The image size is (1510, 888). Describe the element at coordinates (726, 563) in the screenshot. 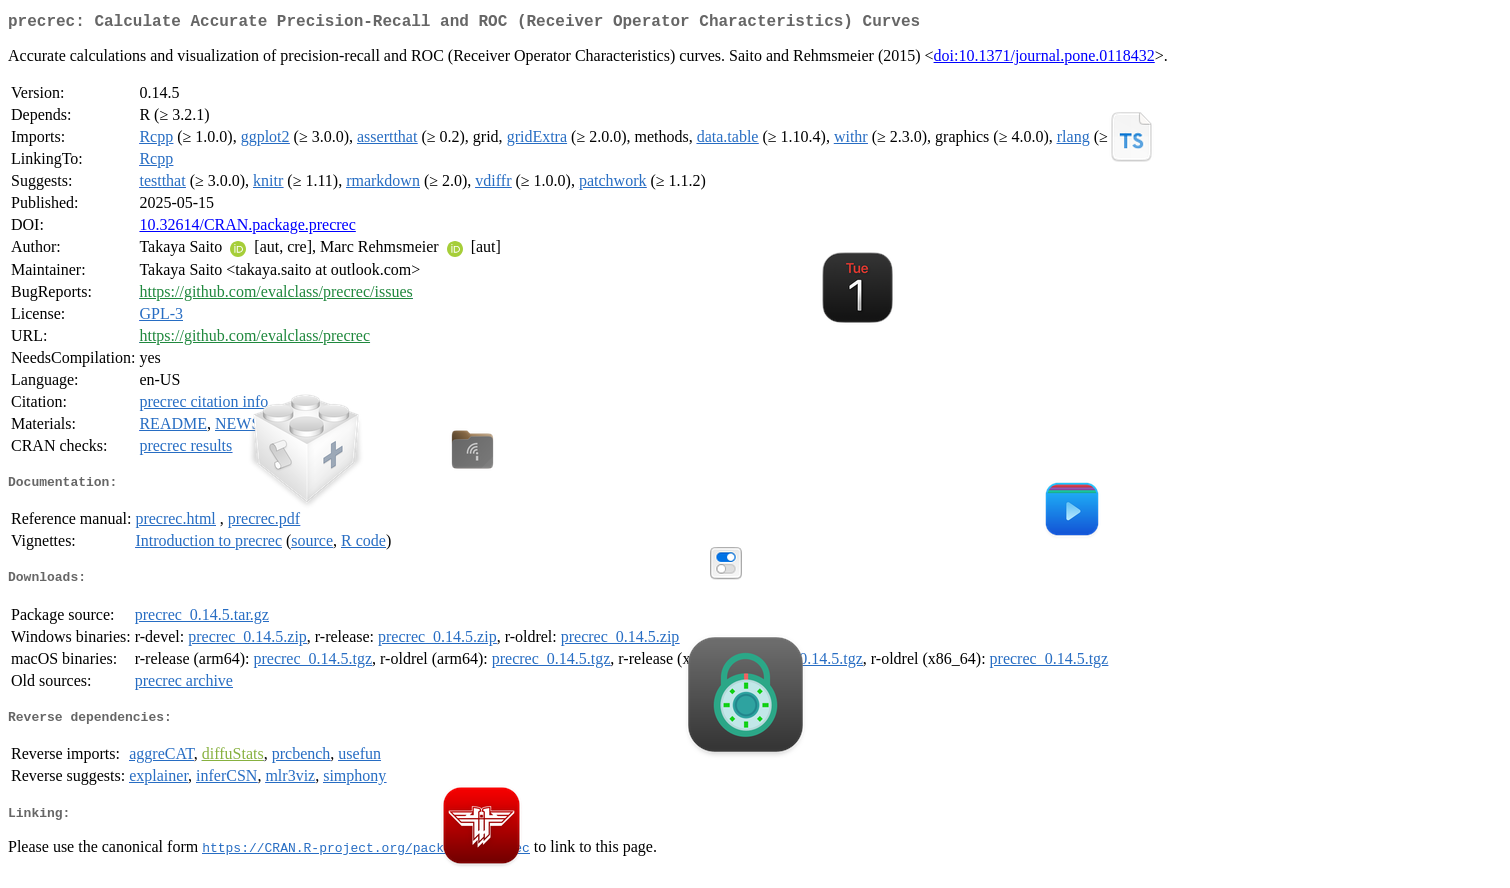

I see `open system settings or preferences` at that location.